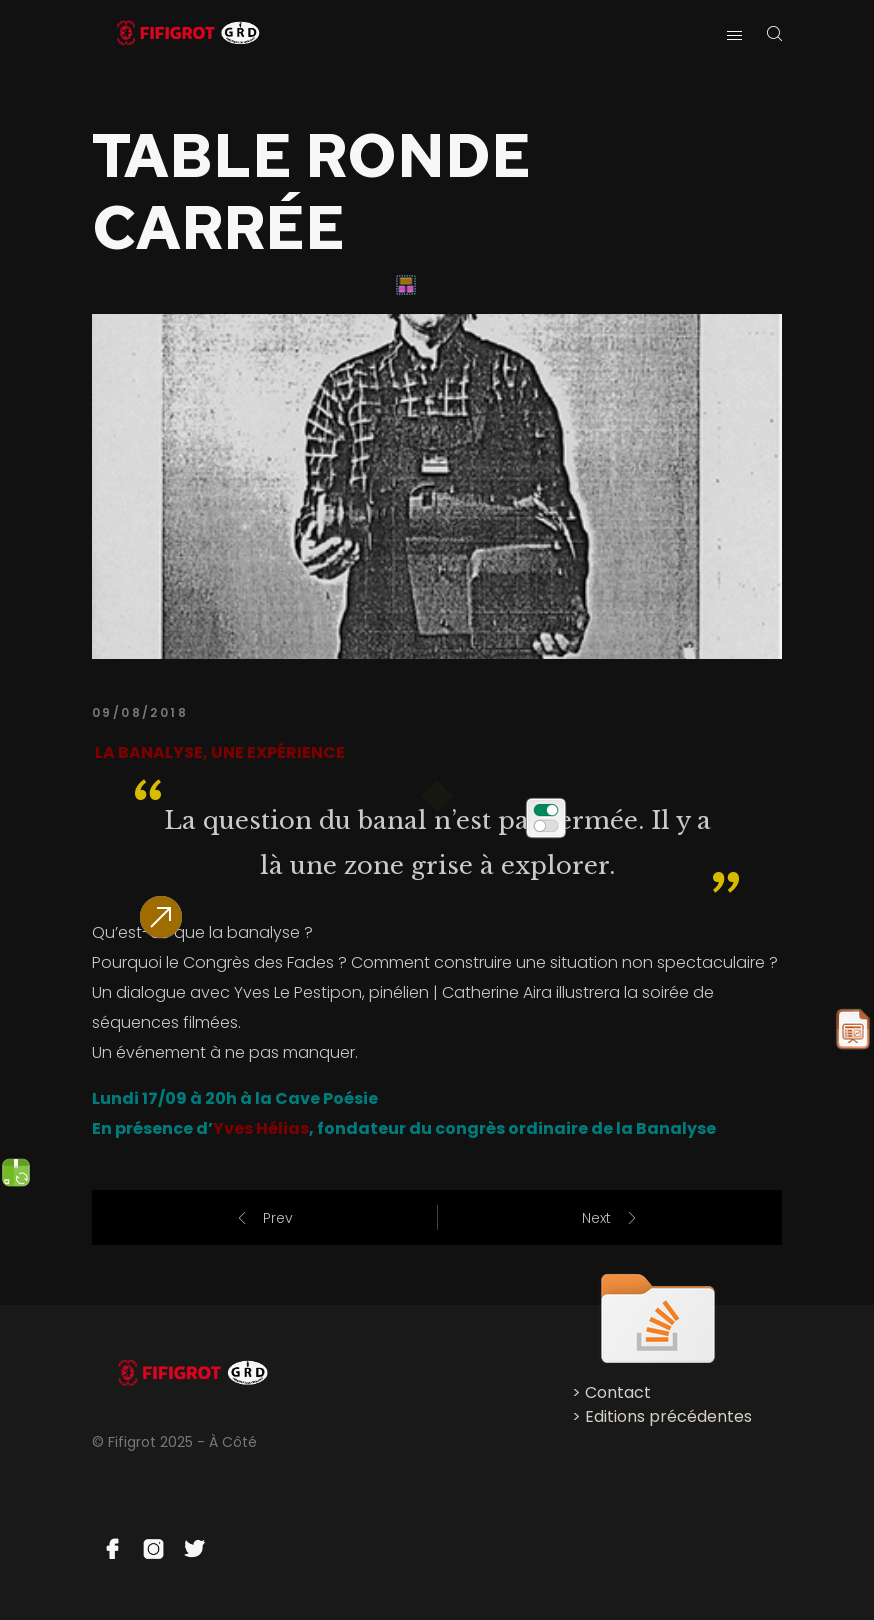 The image size is (874, 1620). Describe the element at coordinates (657, 1321) in the screenshot. I see `open folder containing stack overflow resources` at that location.